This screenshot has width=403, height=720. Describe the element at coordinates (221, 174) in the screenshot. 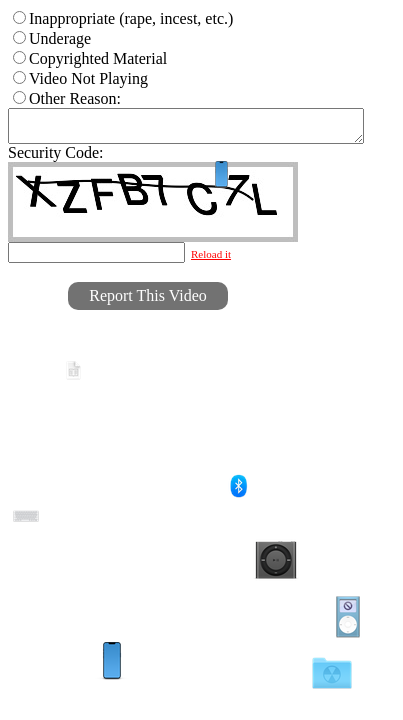

I see `iPhone 16 device icon` at that location.